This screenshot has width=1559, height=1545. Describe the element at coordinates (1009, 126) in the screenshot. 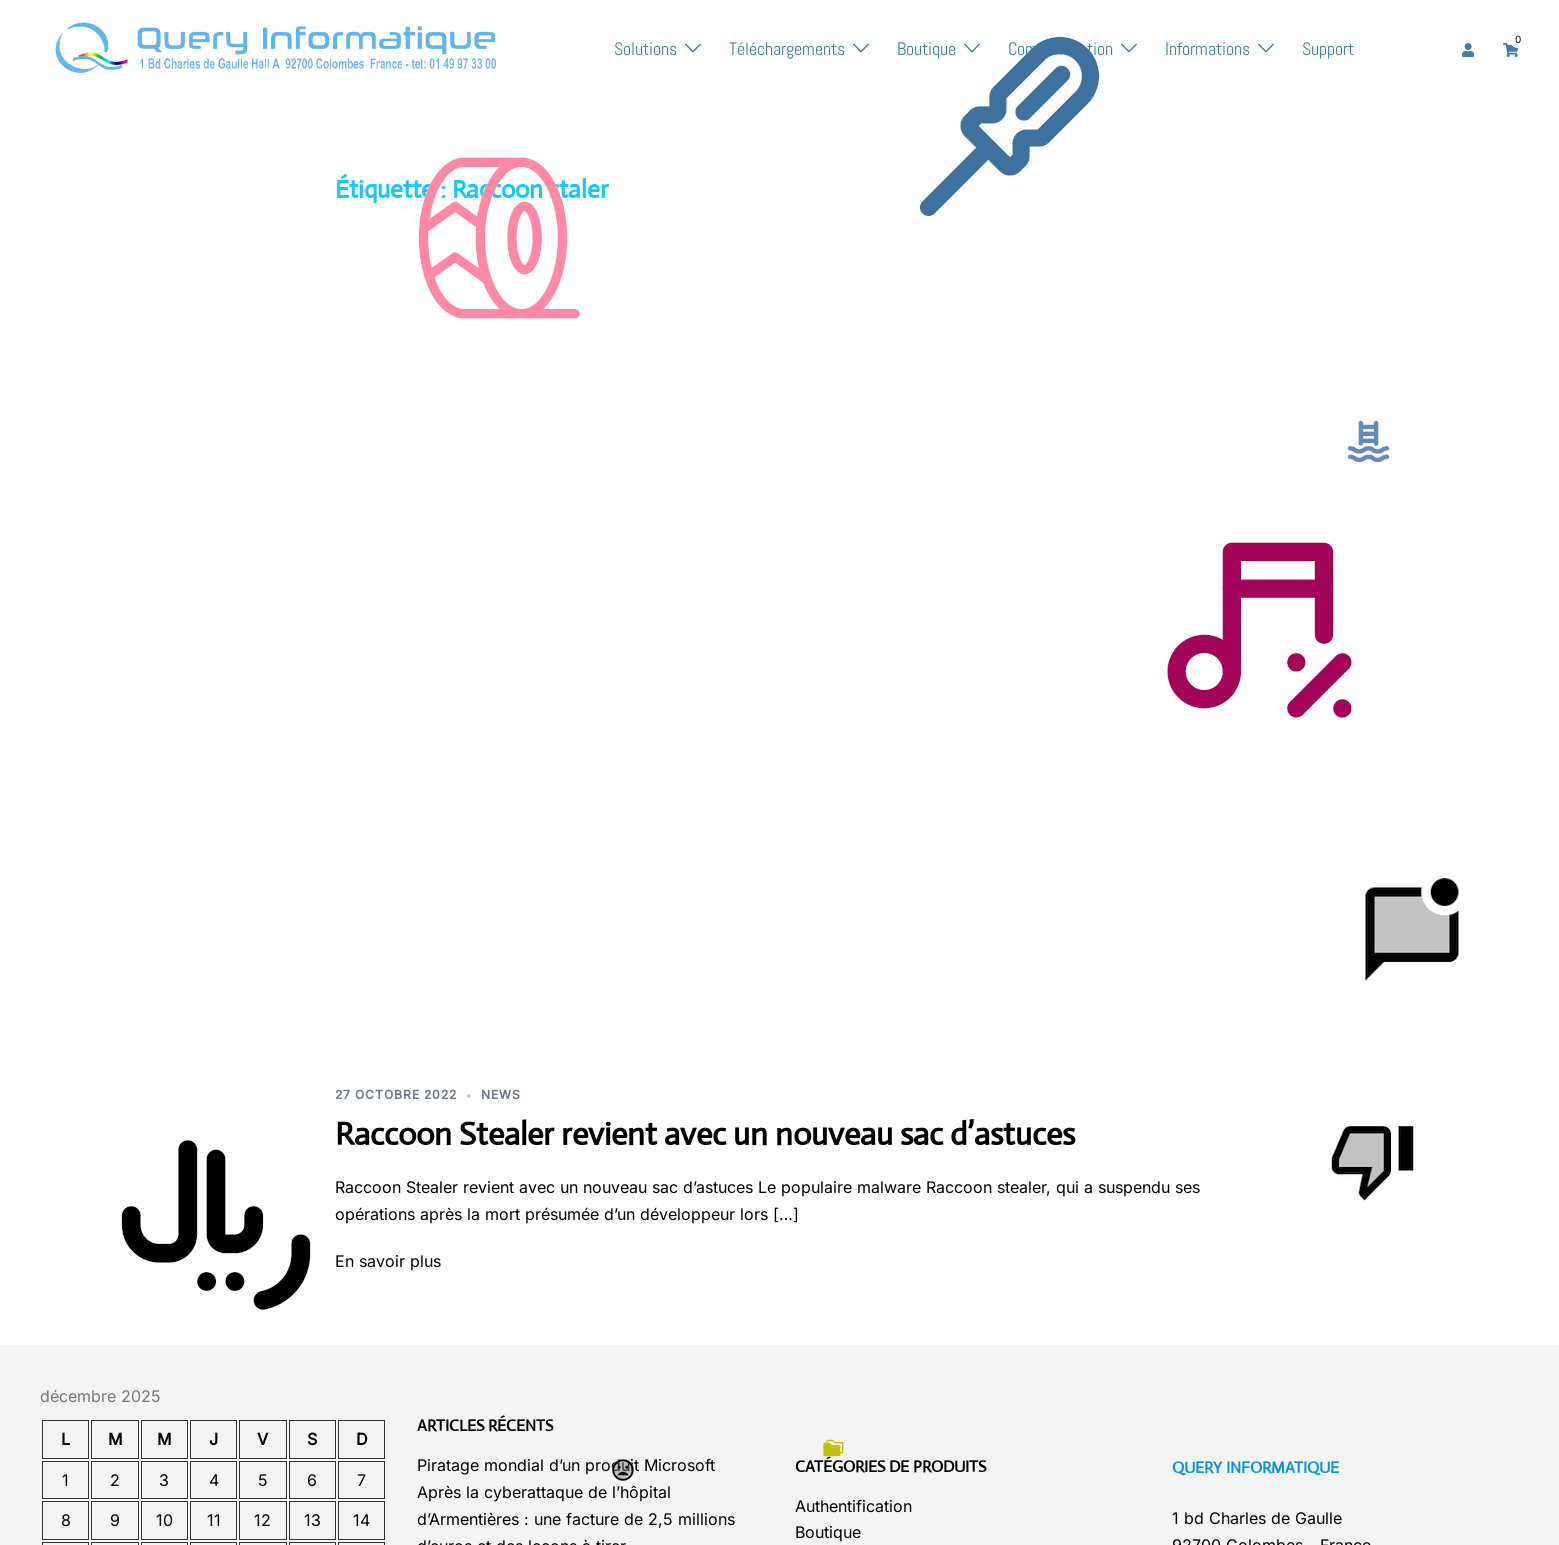

I see `access settings or configuration options` at that location.